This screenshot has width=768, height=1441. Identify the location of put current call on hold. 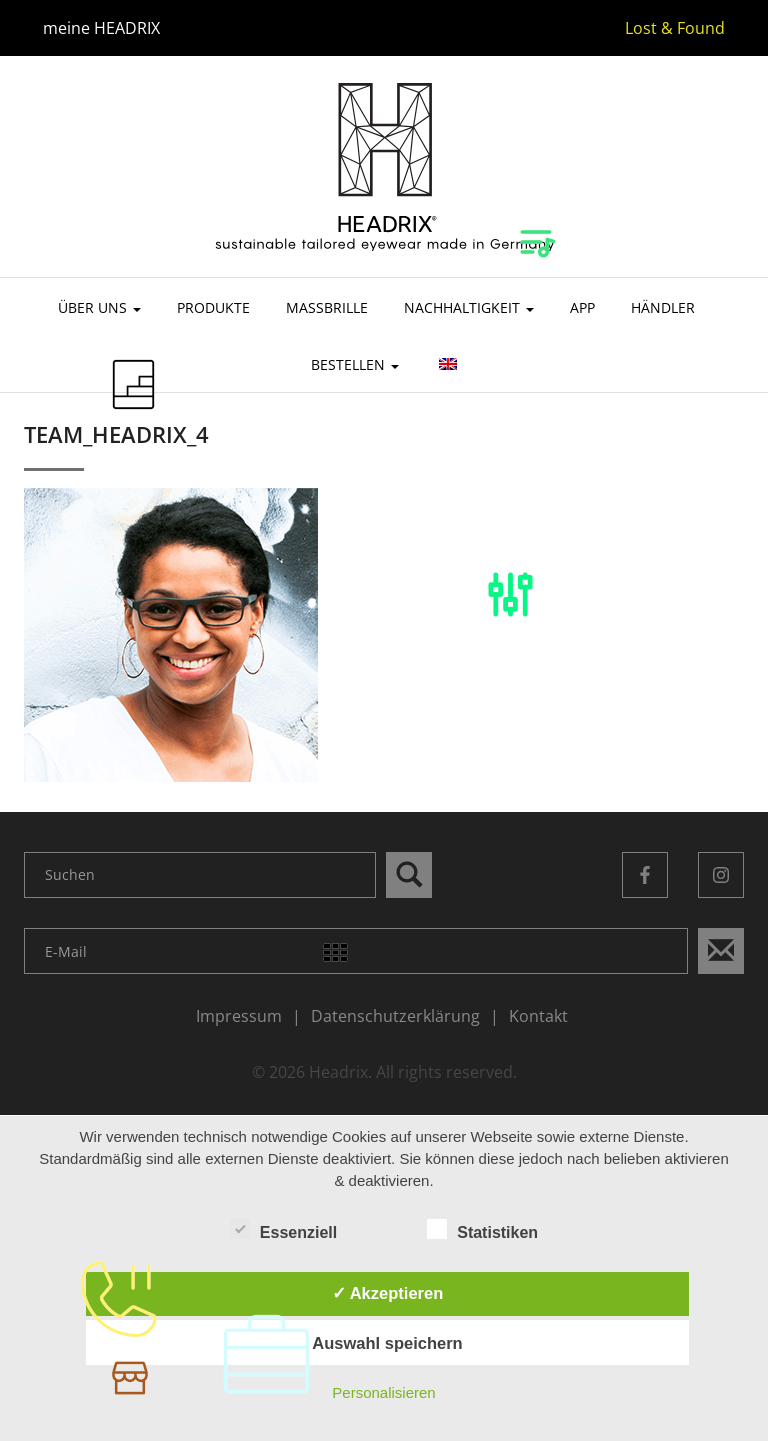
(120, 1297).